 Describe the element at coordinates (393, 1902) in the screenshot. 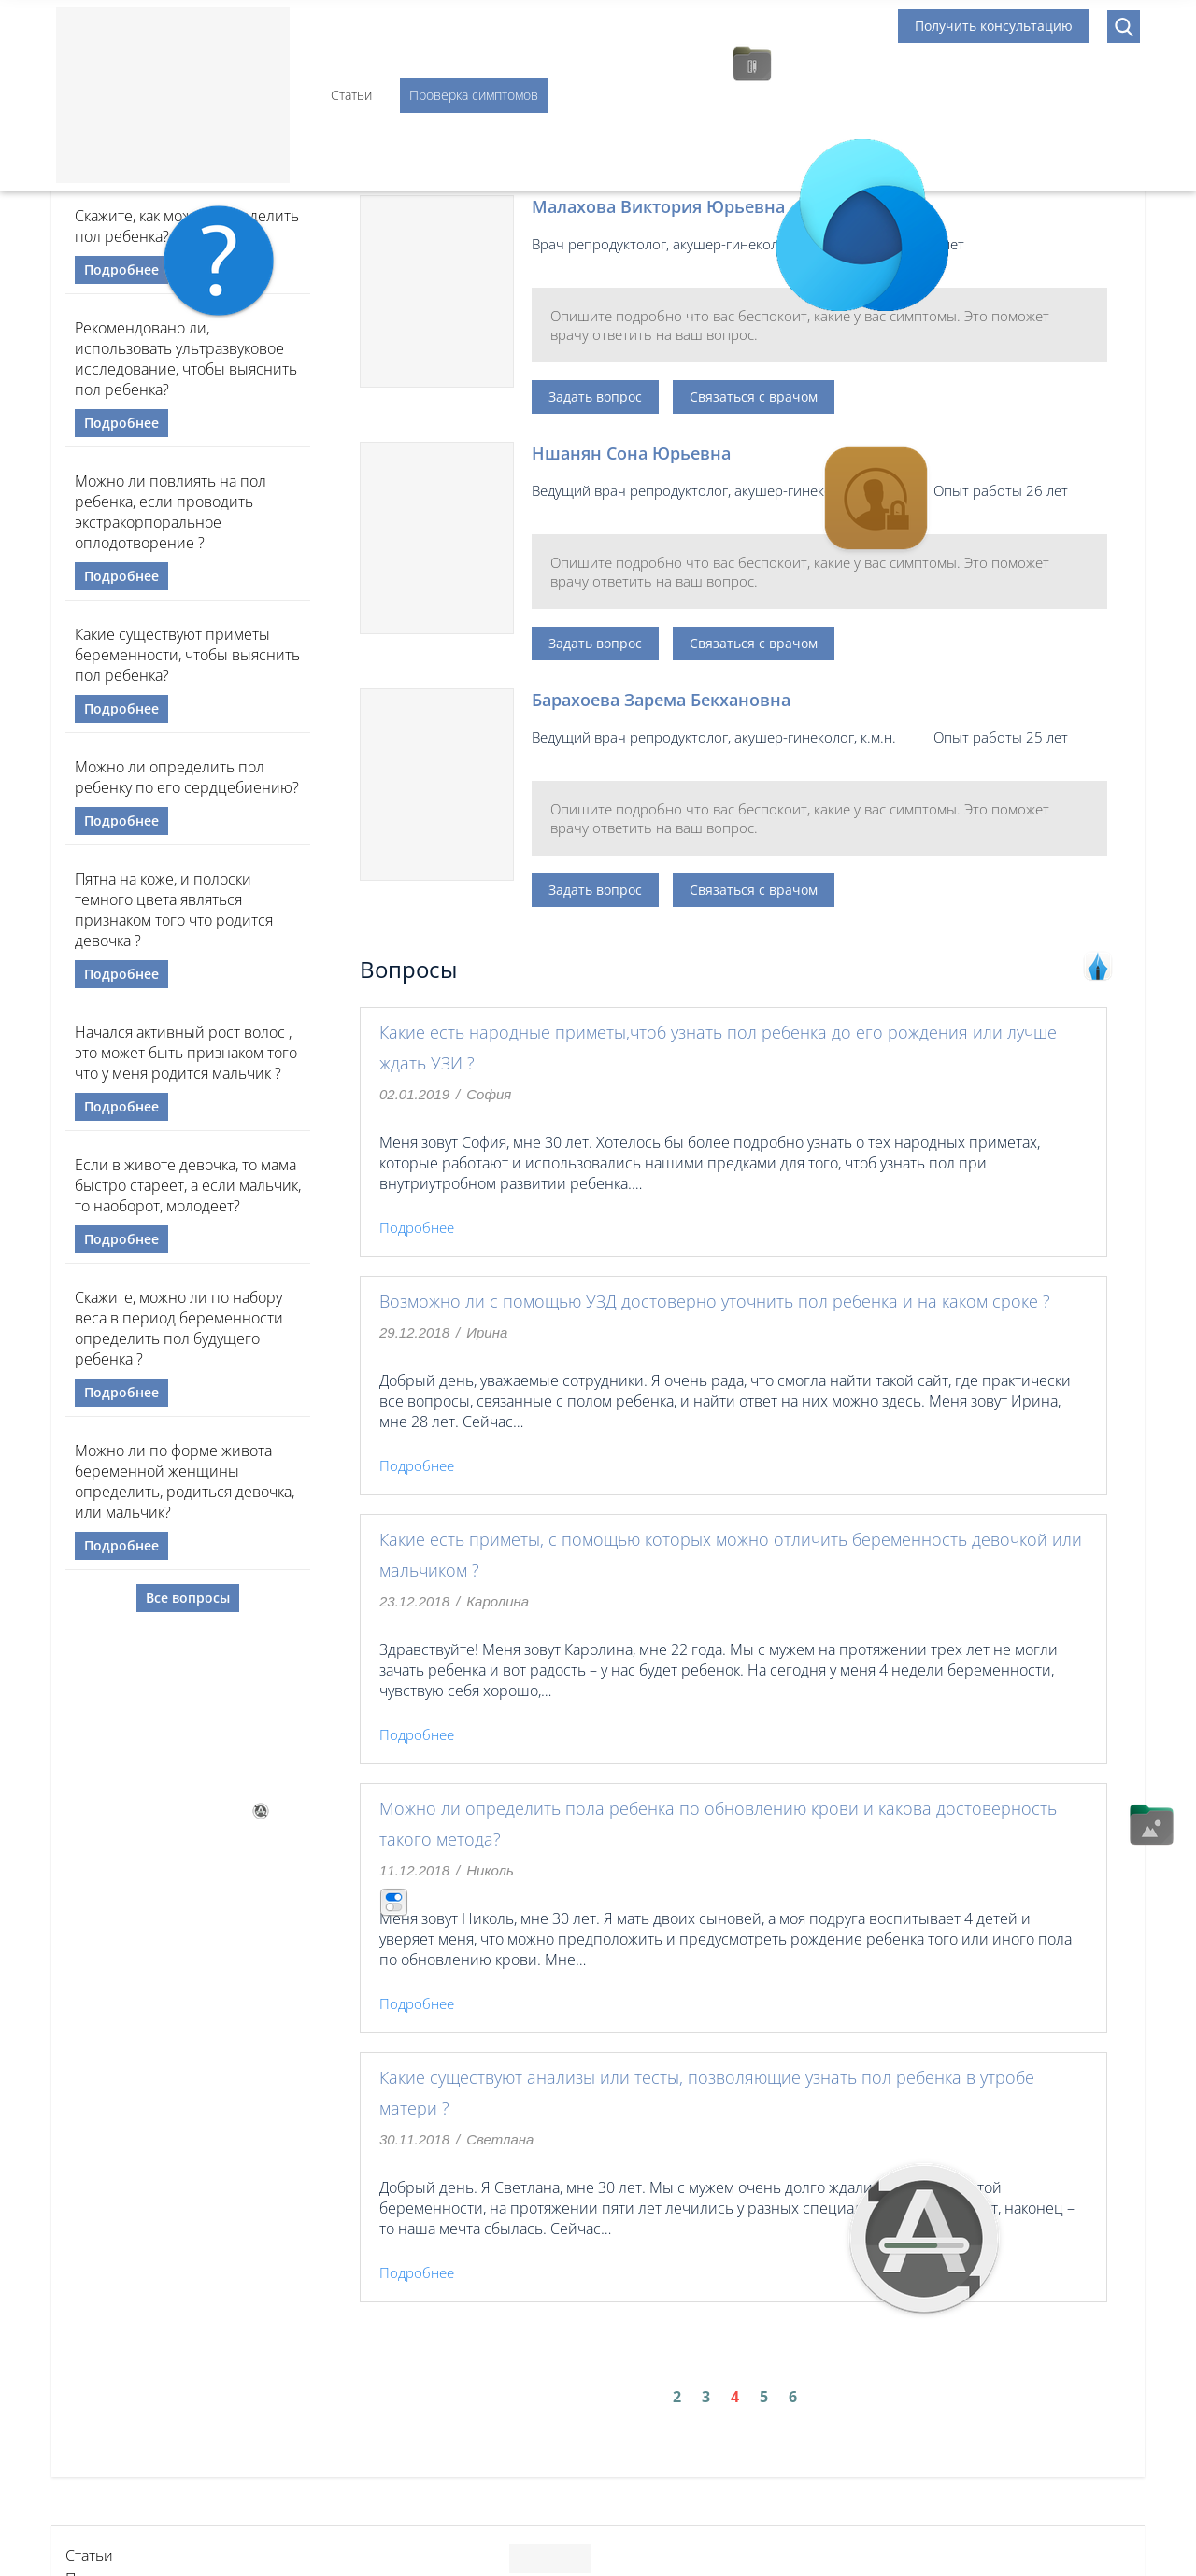

I see `open gnome tweaks application` at that location.